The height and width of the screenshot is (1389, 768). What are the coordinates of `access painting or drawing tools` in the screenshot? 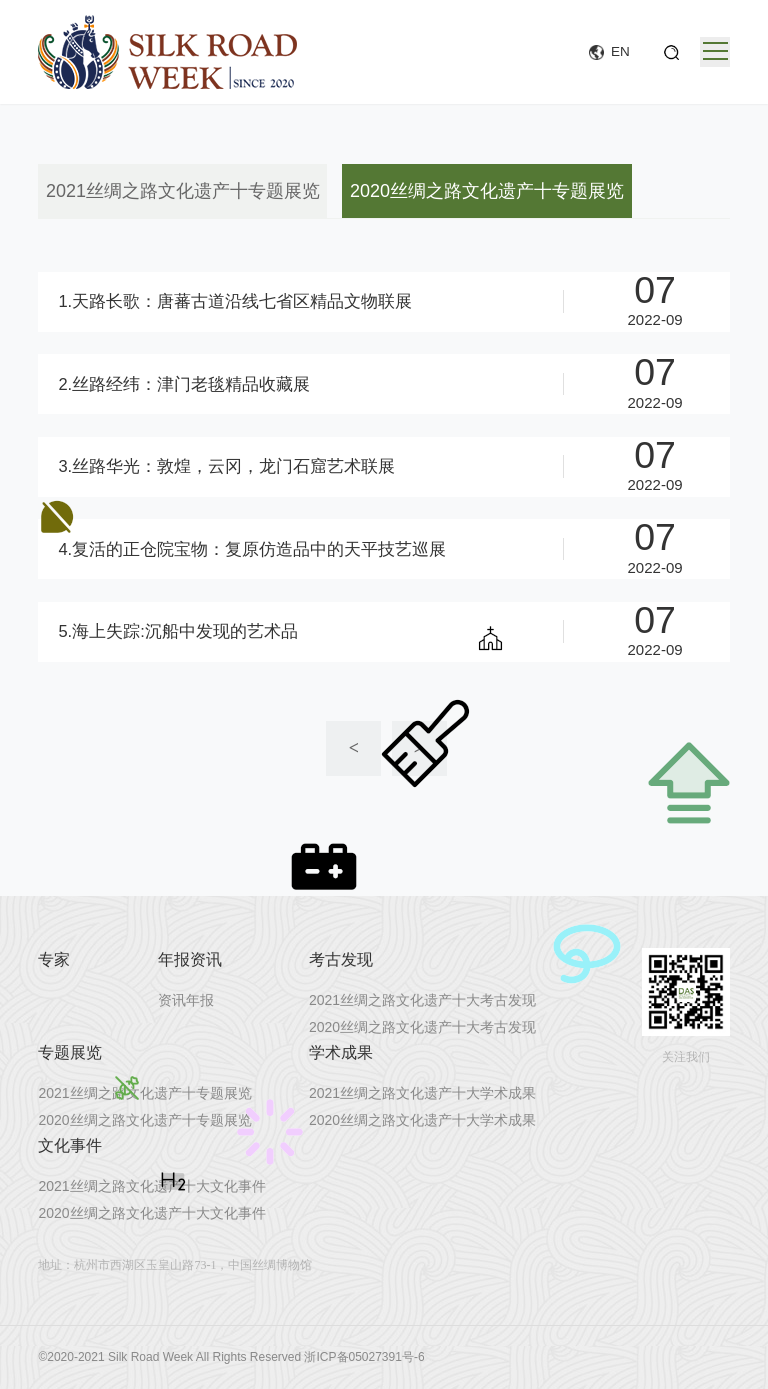 It's located at (427, 742).